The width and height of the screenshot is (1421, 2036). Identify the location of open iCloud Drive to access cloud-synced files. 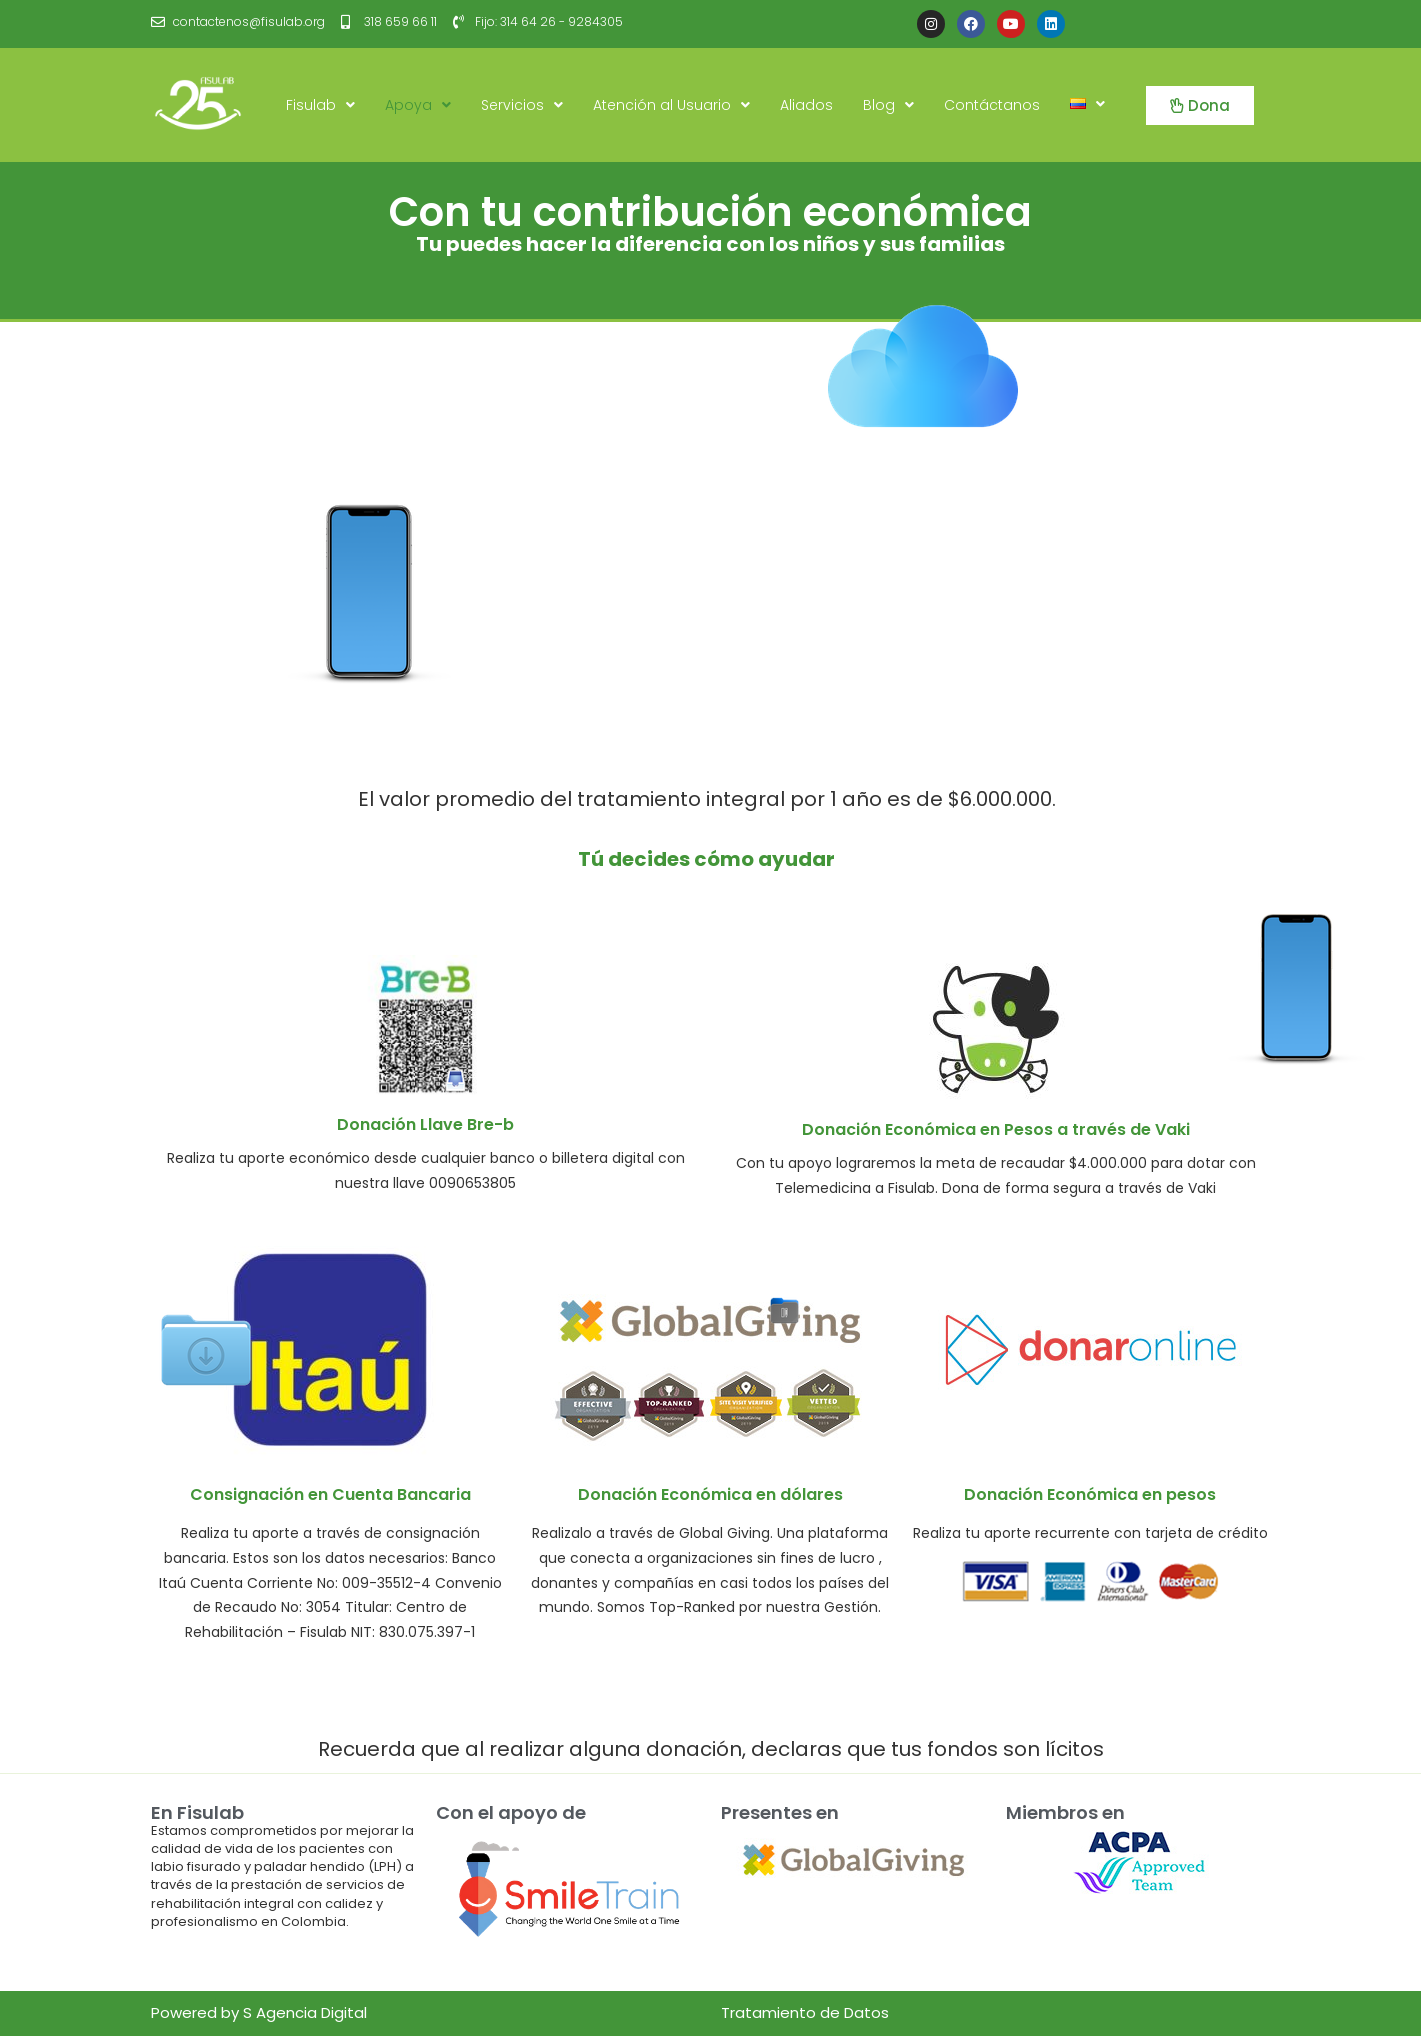
(923, 366).